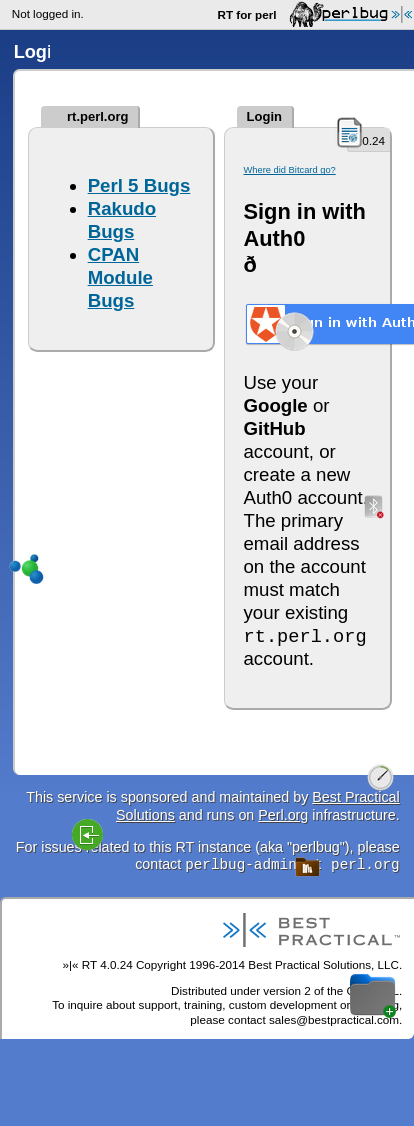 The width and height of the screenshot is (414, 1126). I want to click on libreoffice web template file type, so click(349, 132).